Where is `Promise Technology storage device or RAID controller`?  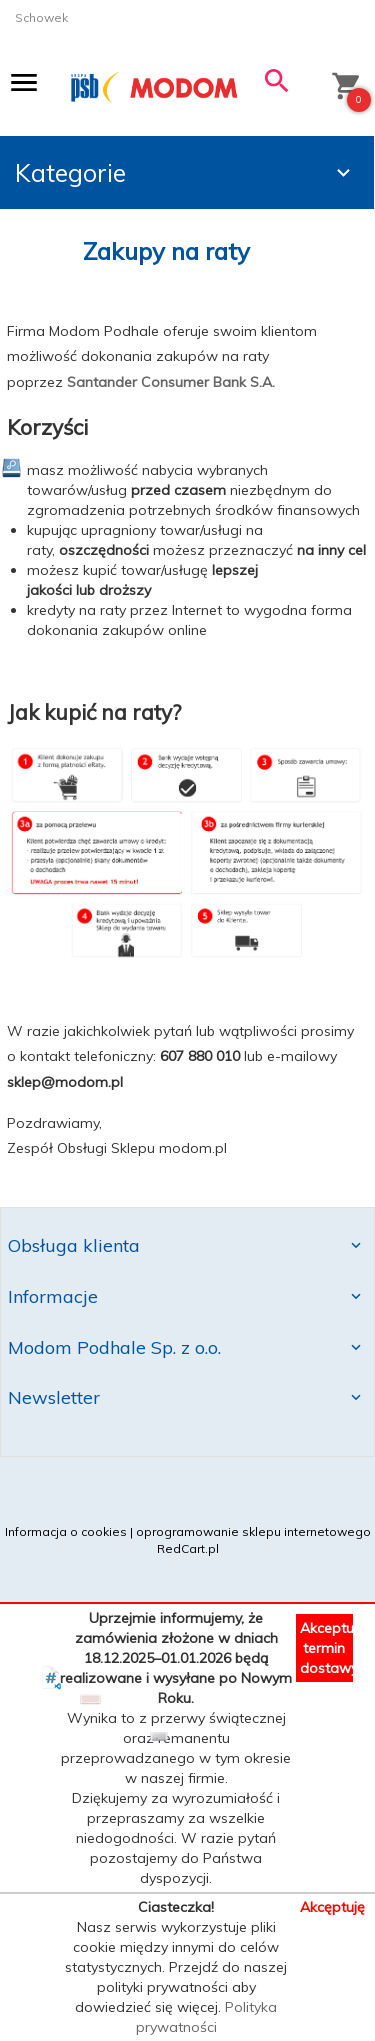 Promise Technology storage device or RAID controller is located at coordinates (11, 468).